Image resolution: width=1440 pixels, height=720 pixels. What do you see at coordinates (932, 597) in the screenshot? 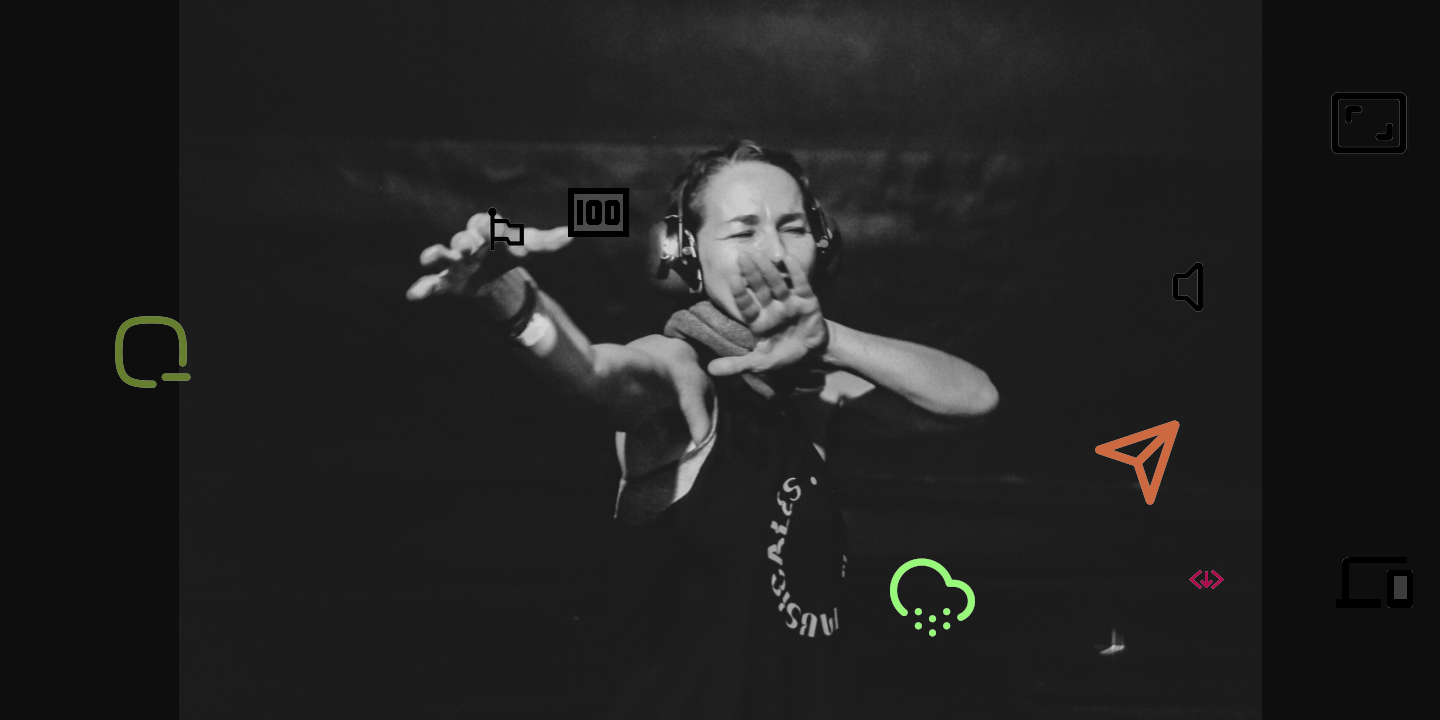
I see `indicates snowy weather conditions` at bounding box center [932, 597].